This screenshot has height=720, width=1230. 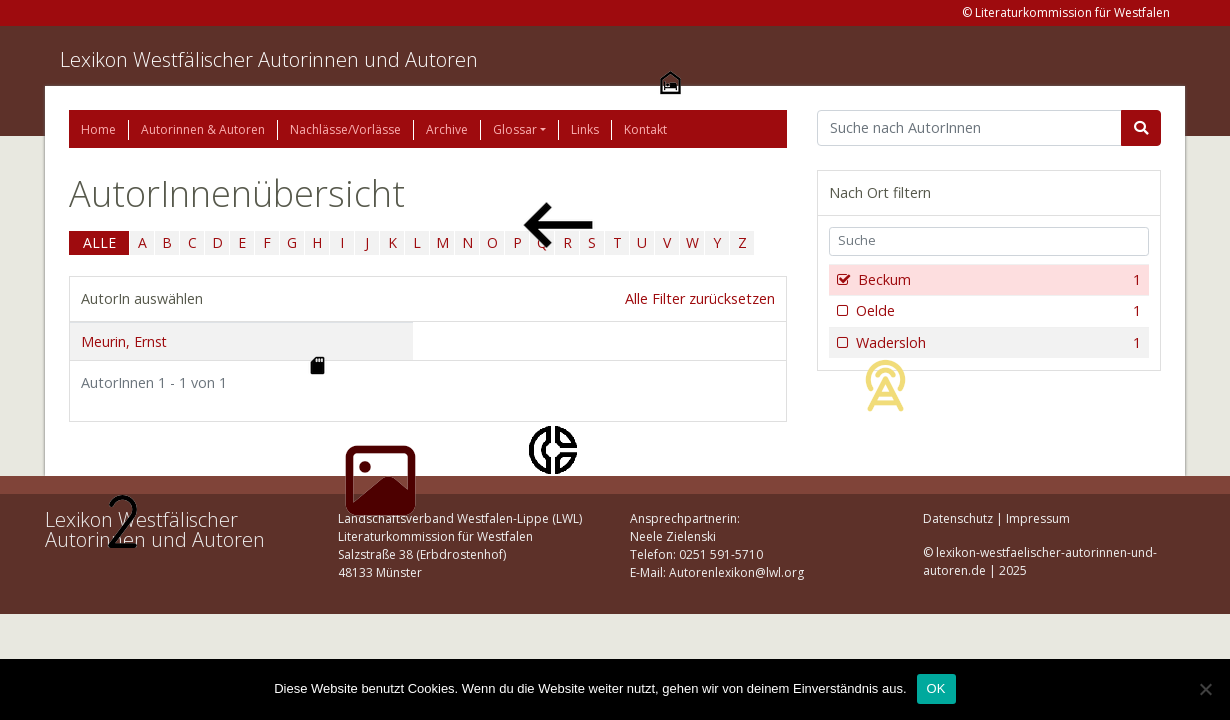 What do you see at coordinates (317, 365) in the screenshot?
I see `access SD card storage` at bounding box center [317, 365].